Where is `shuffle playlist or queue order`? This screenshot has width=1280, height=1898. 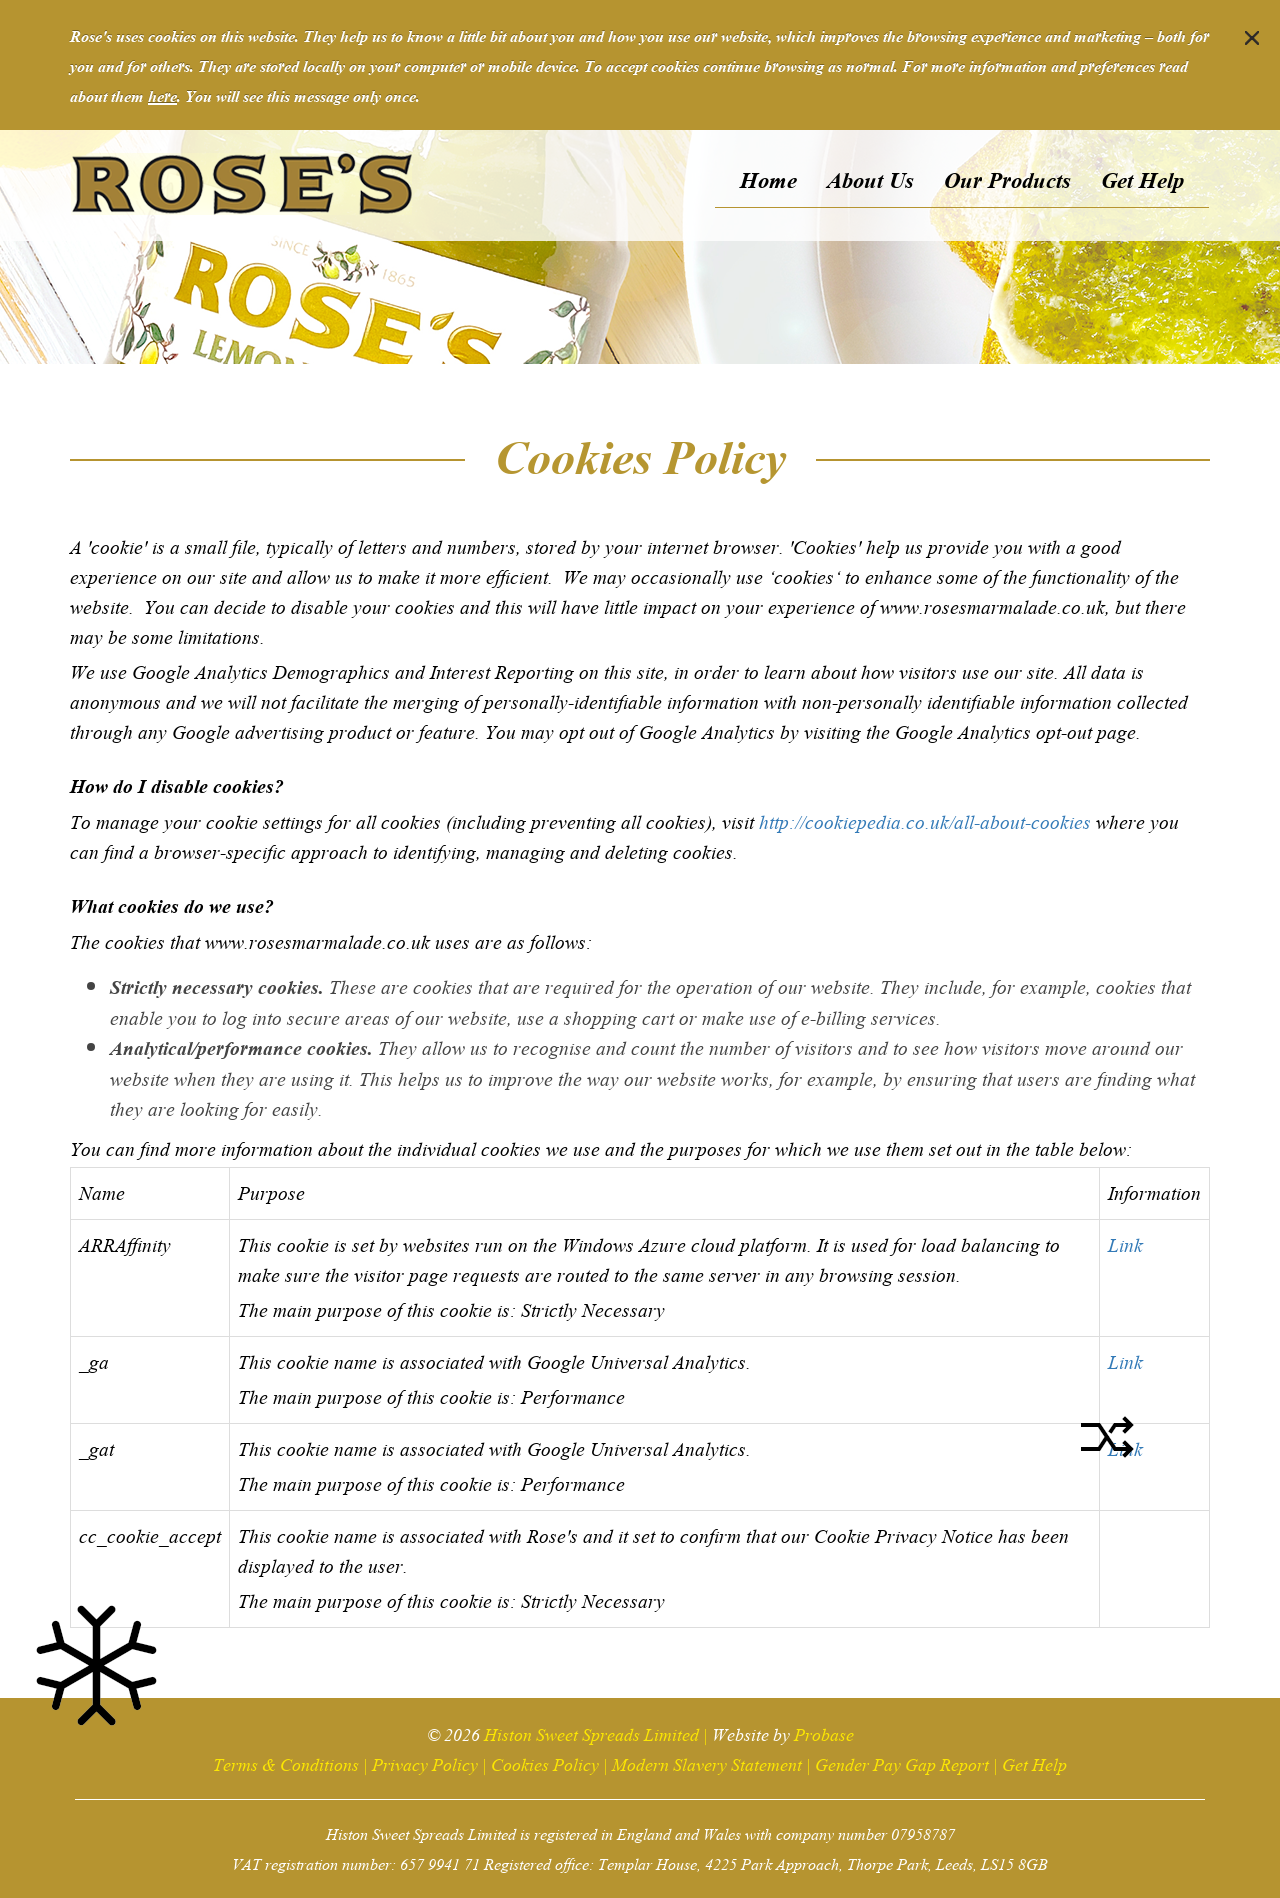 shuffle playlist or queue order is located at coordinates (1107, 1437).